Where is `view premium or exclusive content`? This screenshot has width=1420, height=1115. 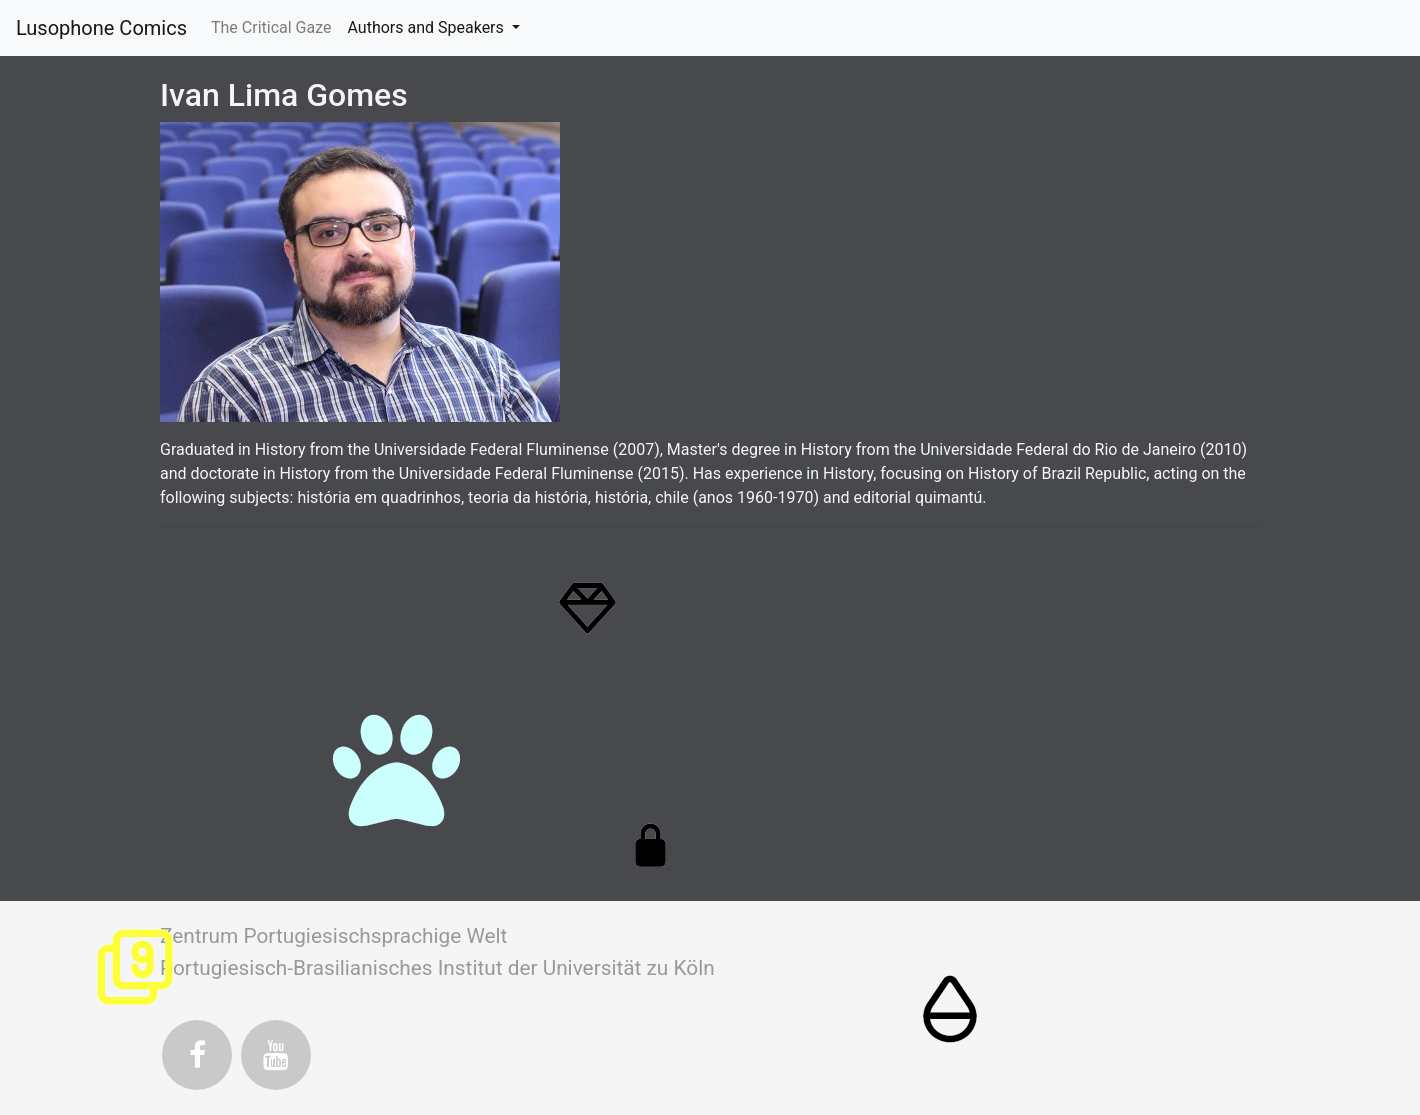 view premium or exclusive content is located at coordinates (587, 608).